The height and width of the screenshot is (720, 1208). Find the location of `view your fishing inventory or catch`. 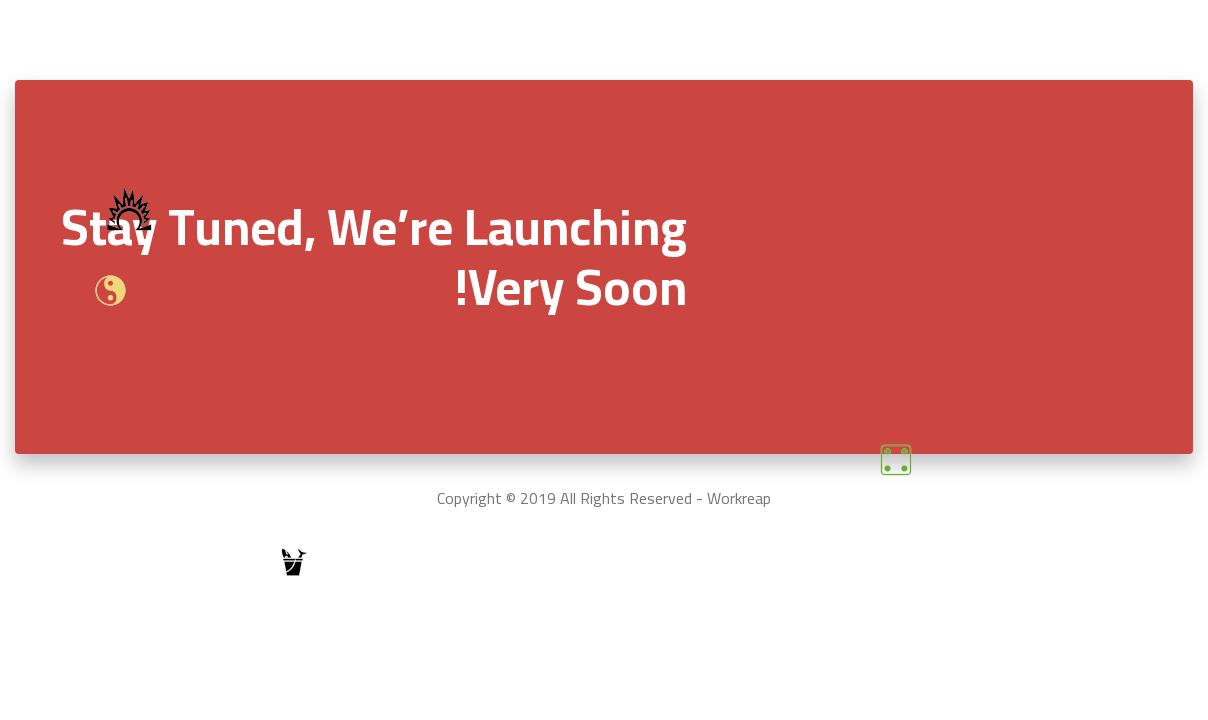

view your fishing inventory or catch is located at coordinates (293, 562).